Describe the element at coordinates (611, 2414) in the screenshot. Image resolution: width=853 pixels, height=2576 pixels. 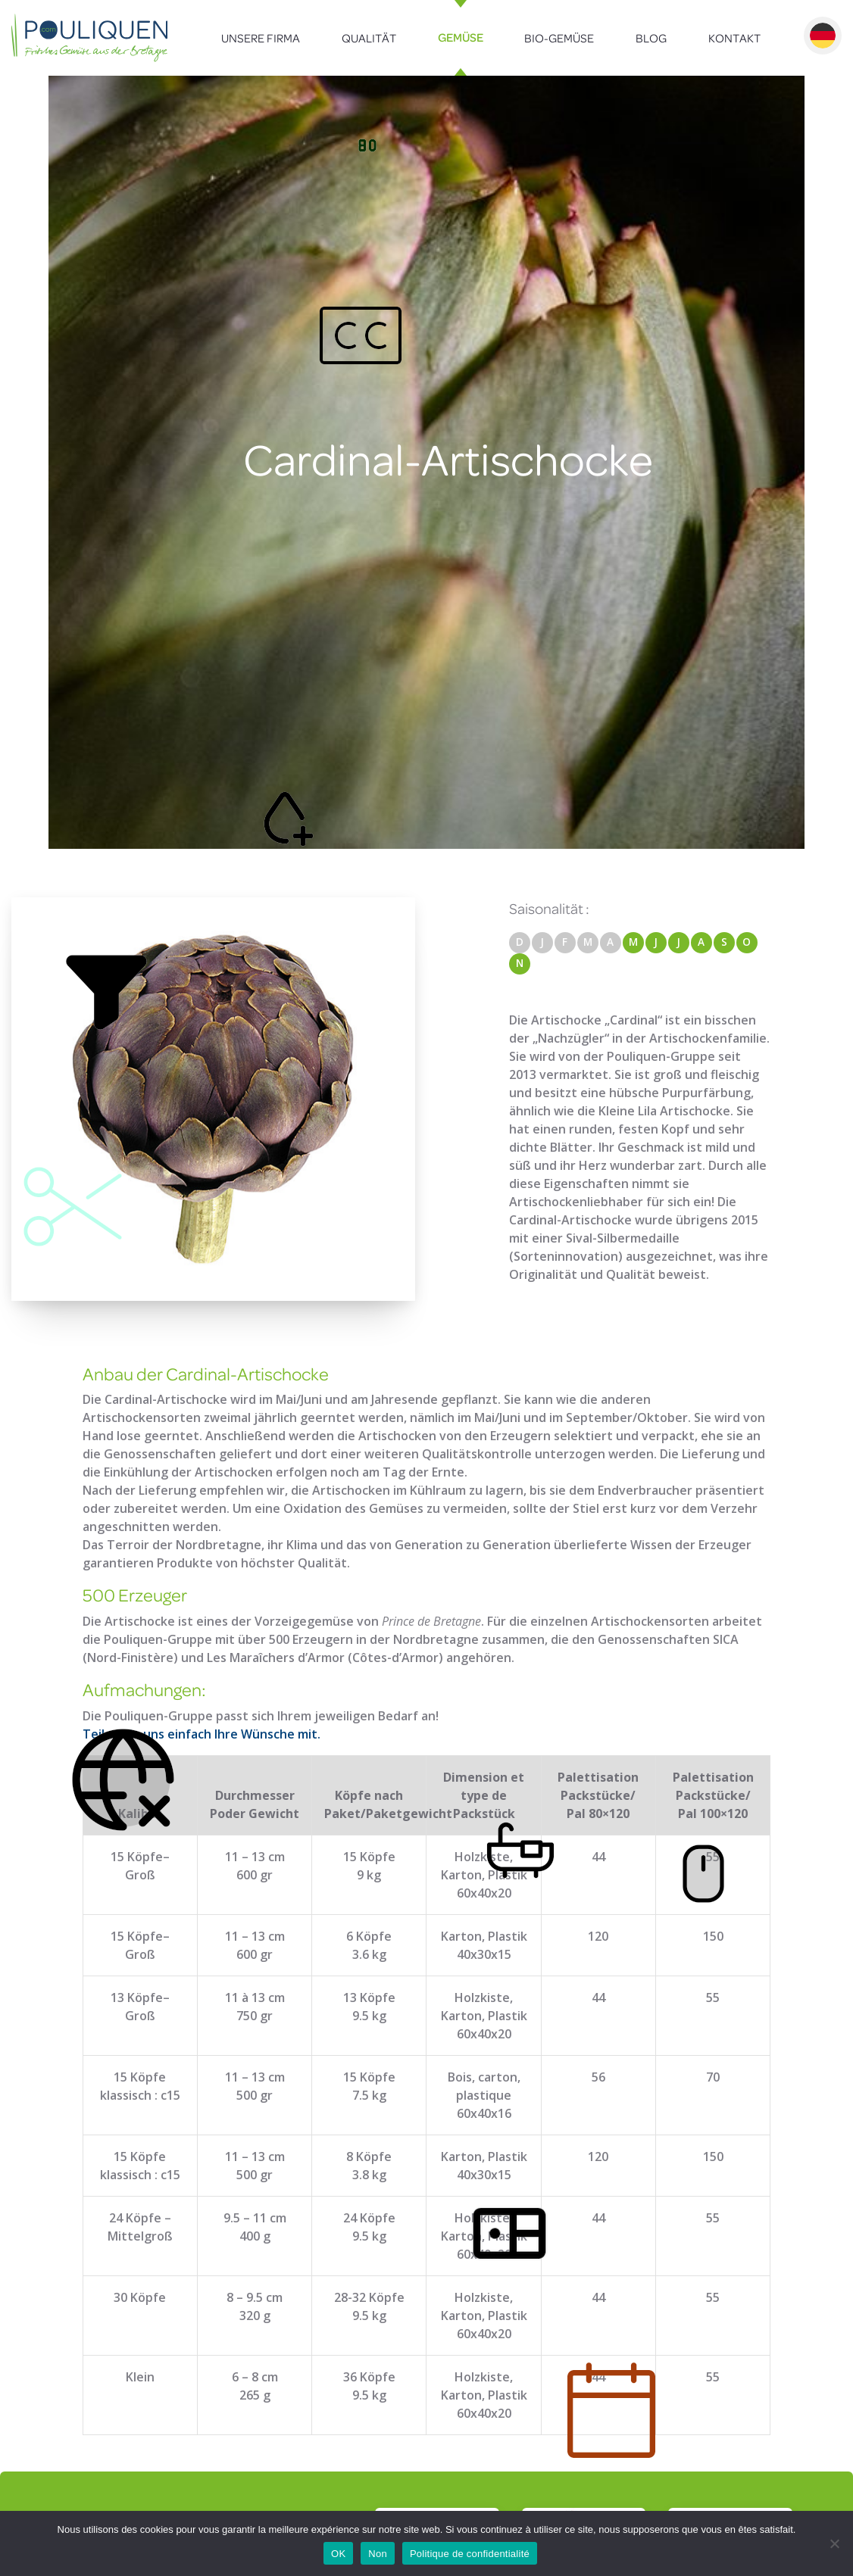
I see `view calendar` at that location.